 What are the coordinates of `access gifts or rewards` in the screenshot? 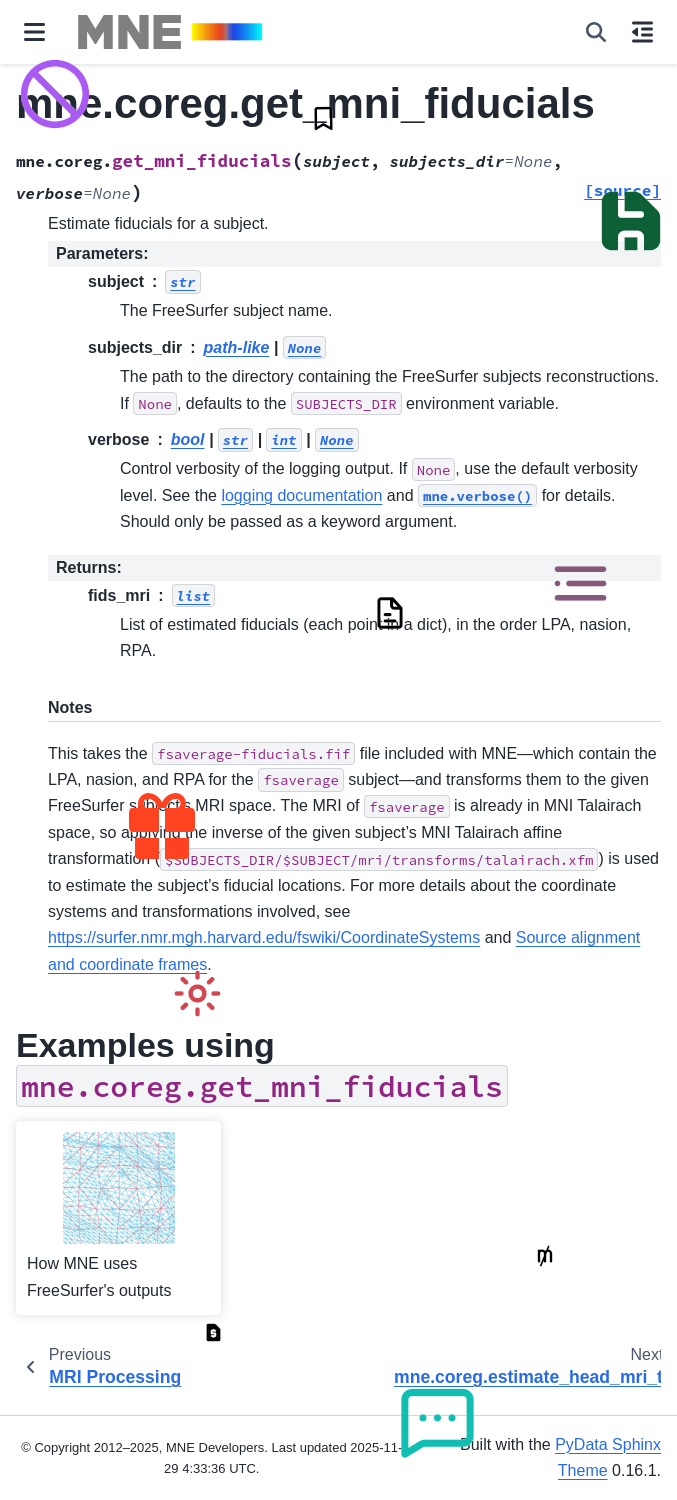 It's located at (162, 826).